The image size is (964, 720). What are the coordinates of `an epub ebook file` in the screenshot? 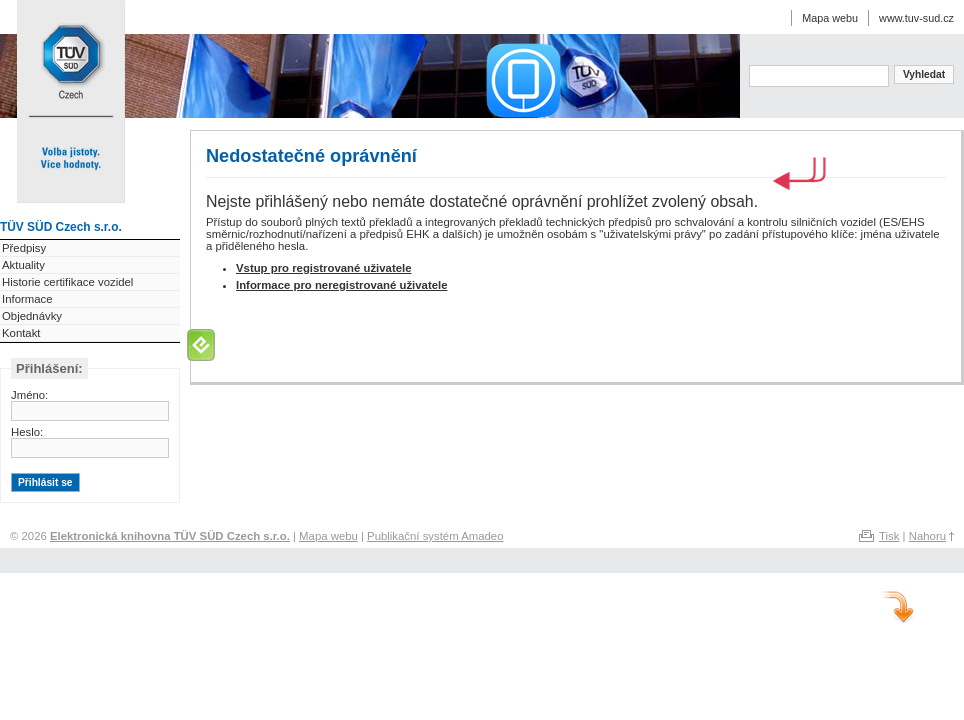 It's located at (201, 345).